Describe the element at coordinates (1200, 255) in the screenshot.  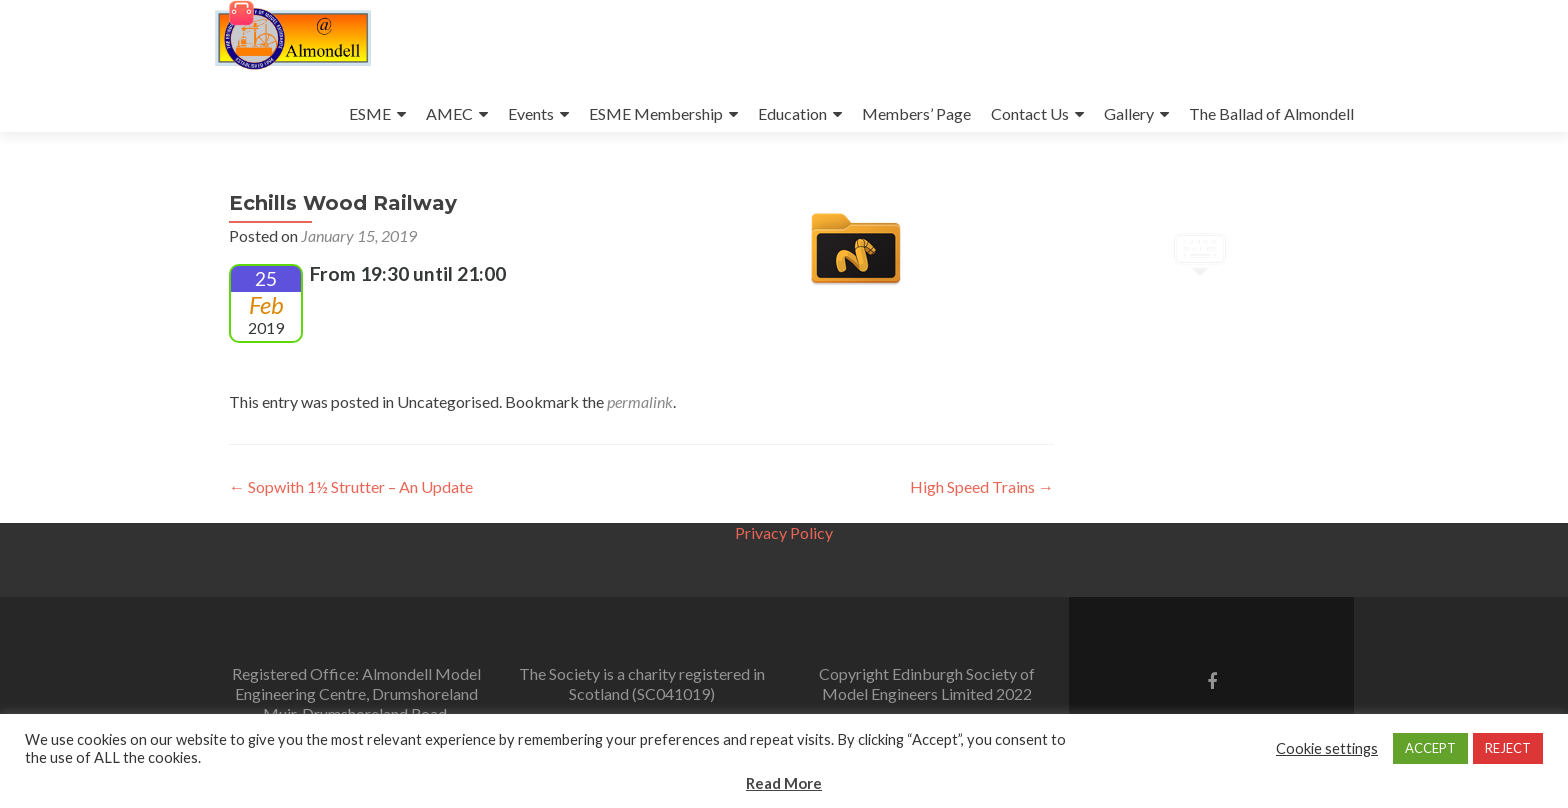
I see `hide the virtual keyboard` at that location.